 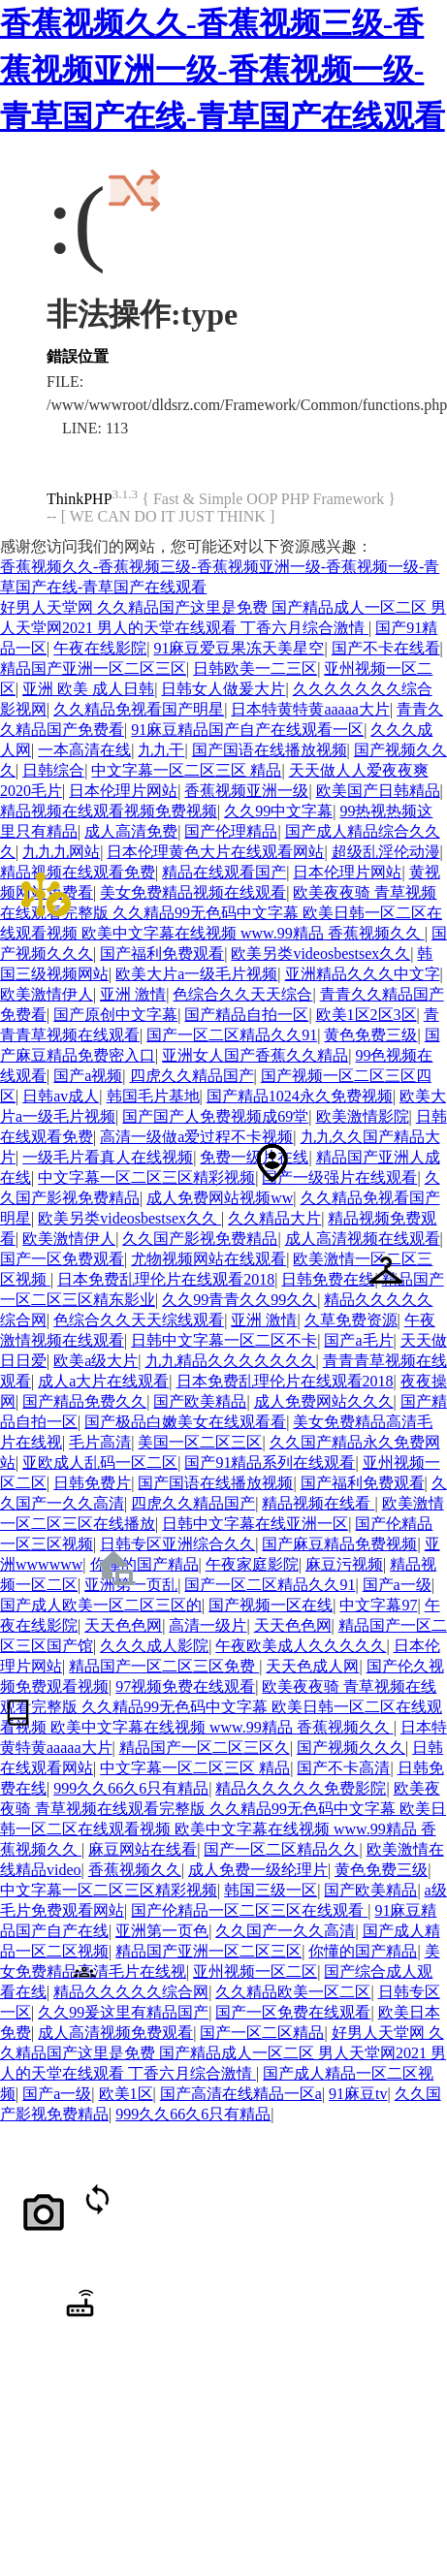 What do you see at coordinates (80, 2303) in the screenshot?
I see `access router or network settings` at bounding box center [80, 2303].